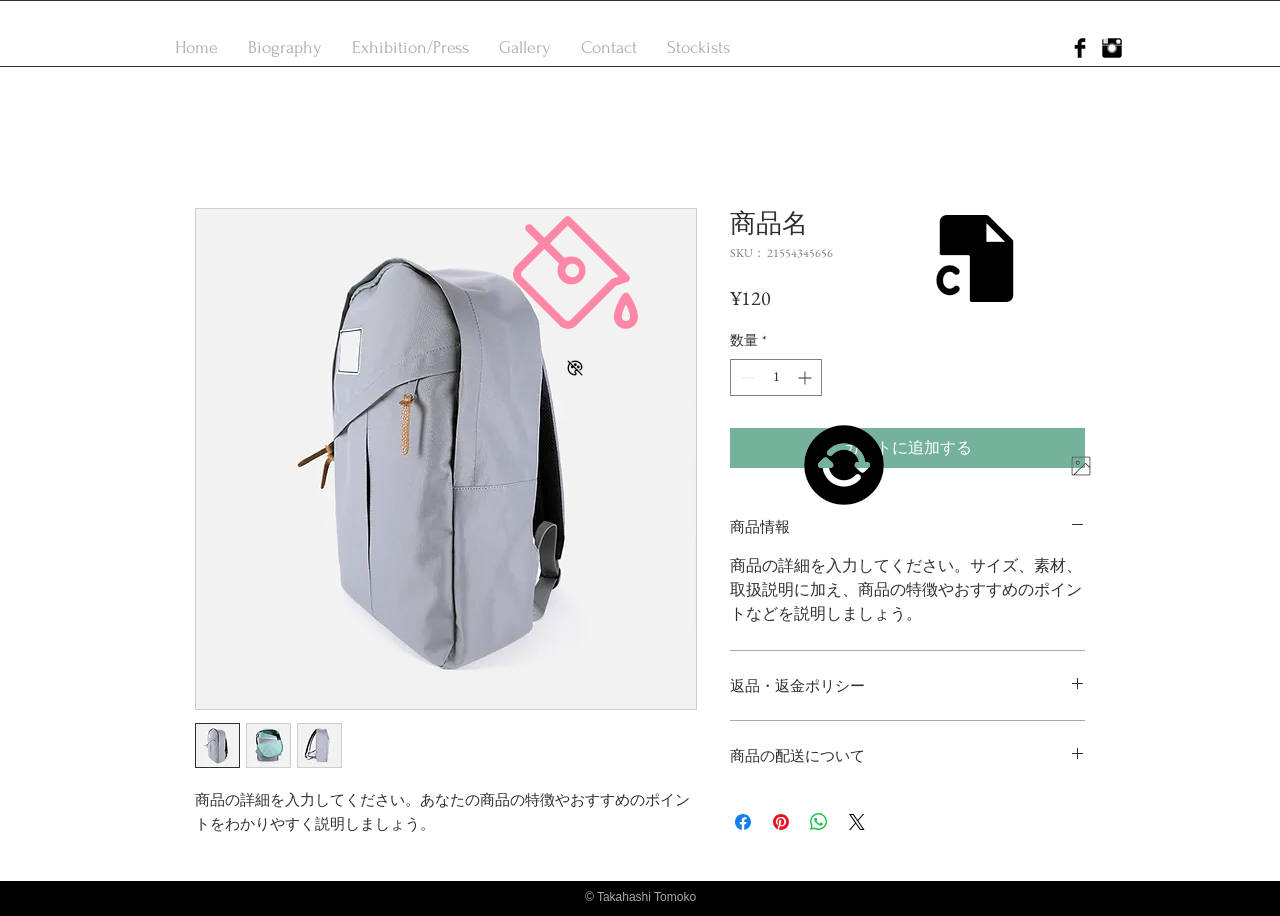  What do you see at coordinates (573, 276) in the screenshot?
I see `fill an area with color` at bounding box center [573, 276].